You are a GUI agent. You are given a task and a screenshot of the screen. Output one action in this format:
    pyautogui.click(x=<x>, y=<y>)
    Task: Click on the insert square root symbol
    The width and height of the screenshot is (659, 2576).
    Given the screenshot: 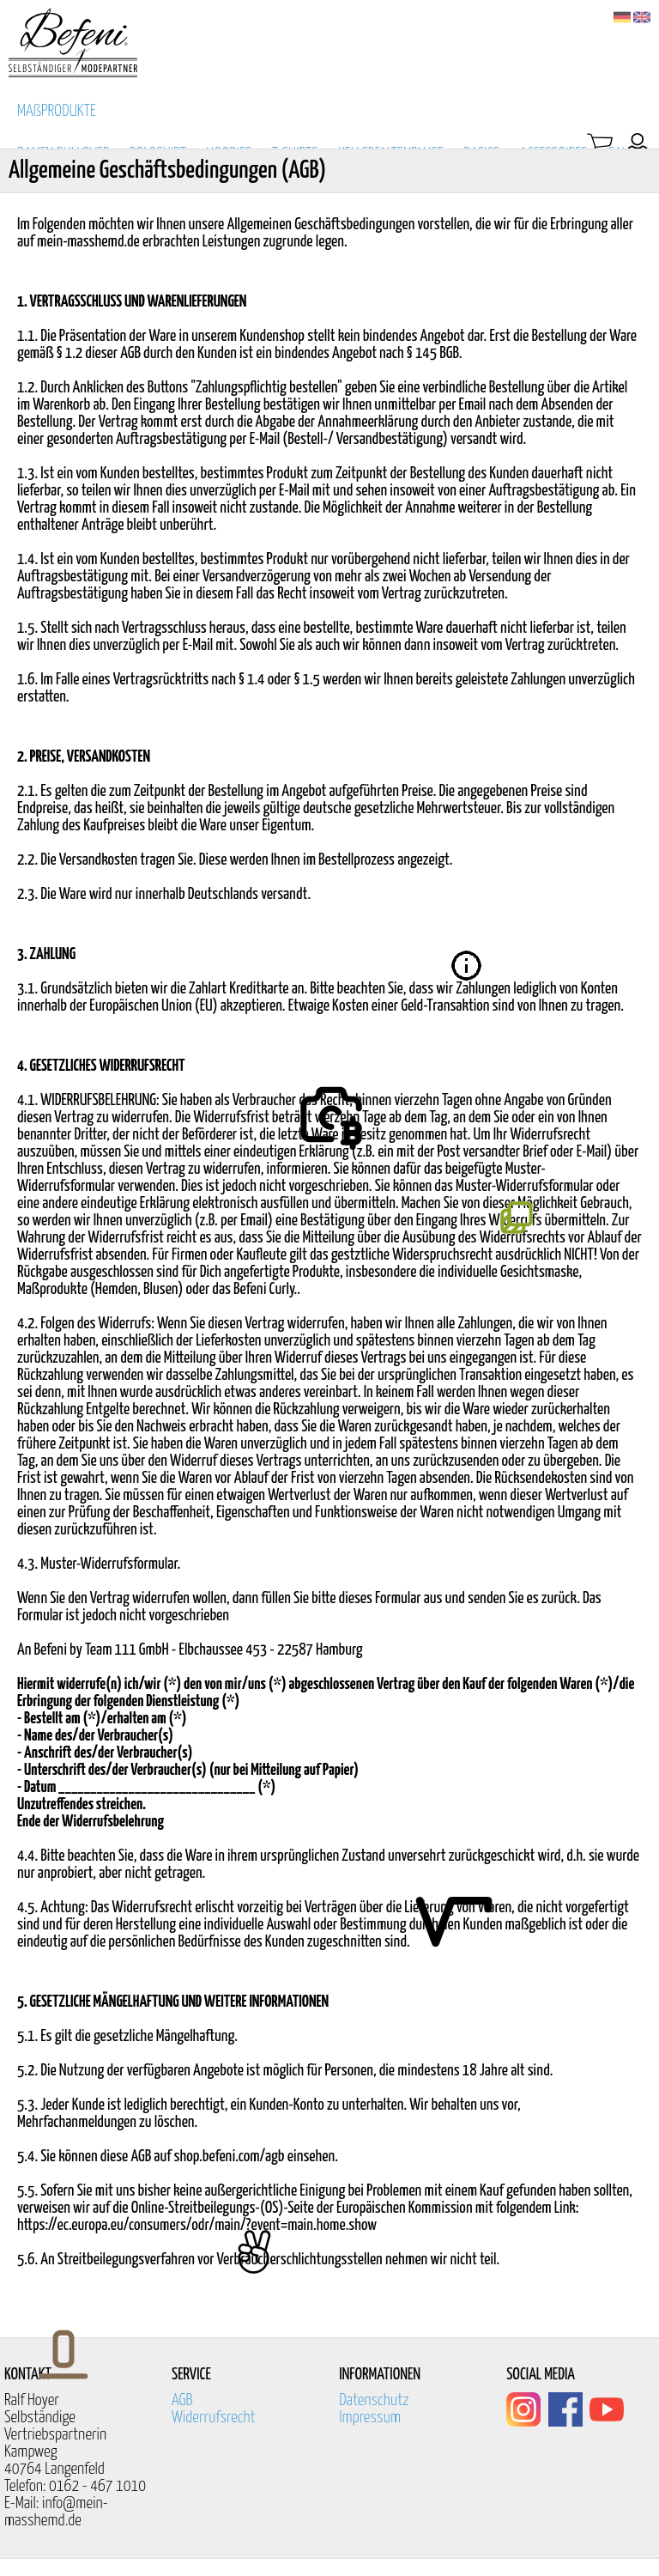 What is the action you would take?
    pyautogui.click(x=451, y=1917)
    